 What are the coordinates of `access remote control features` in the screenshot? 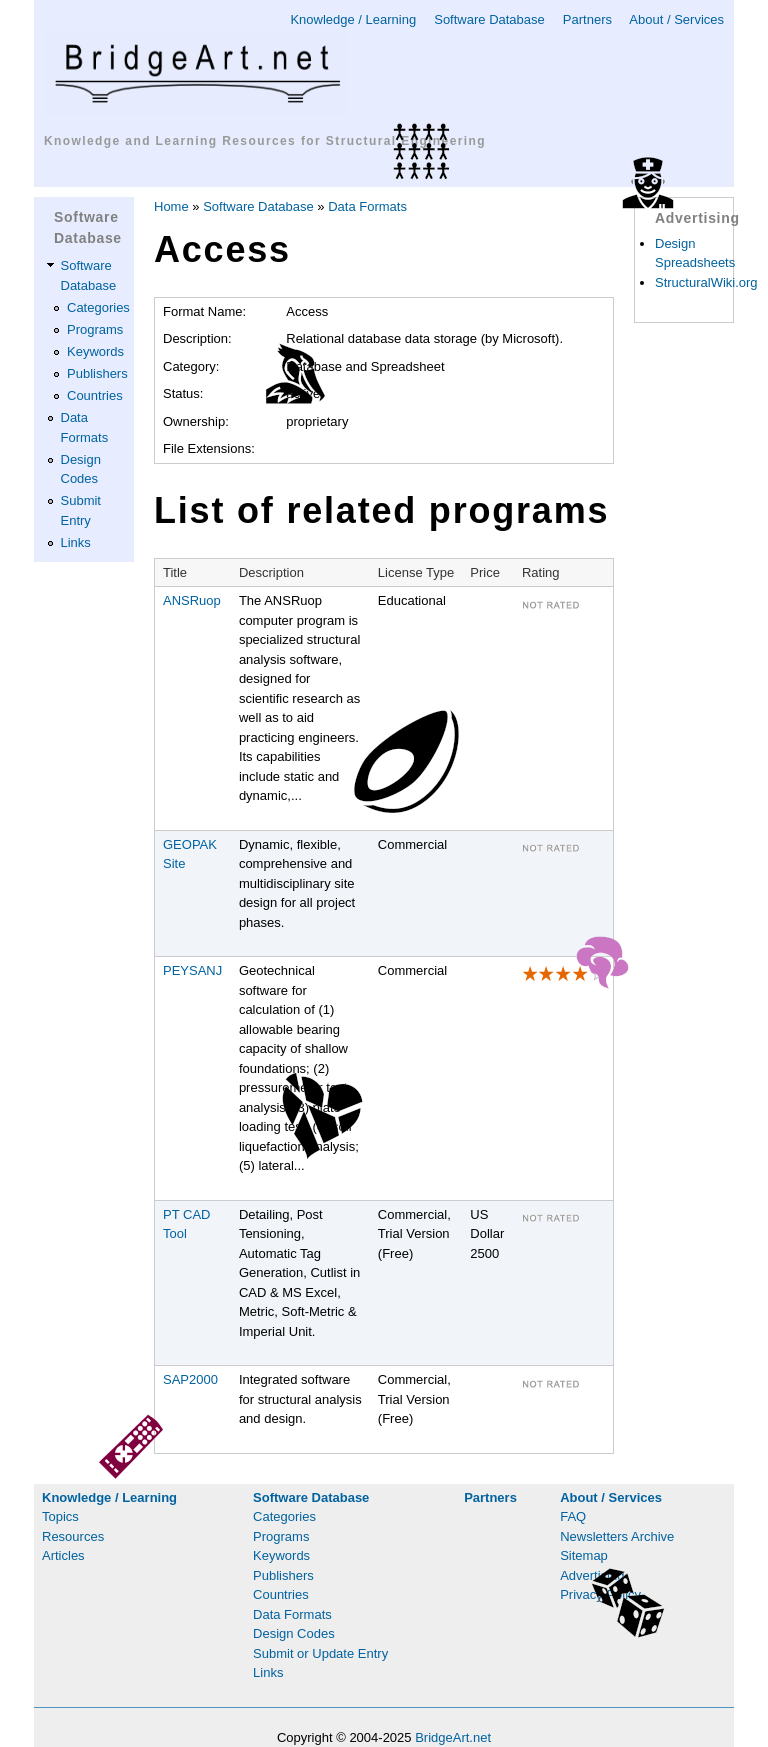 It's located at (131, 1446).